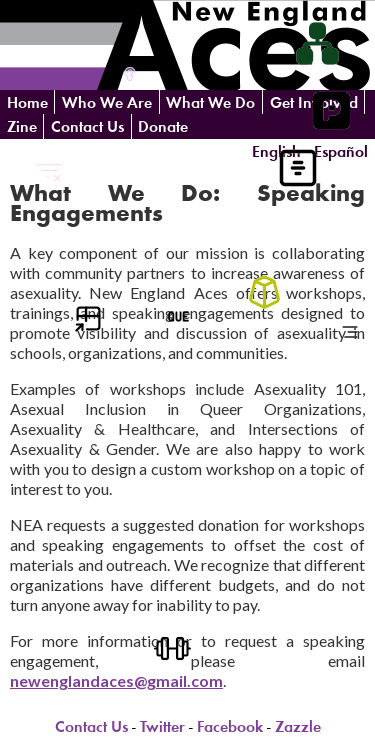 The image size is (375, 751). I want to click on create a shortcut to this table, so click(88, 318).